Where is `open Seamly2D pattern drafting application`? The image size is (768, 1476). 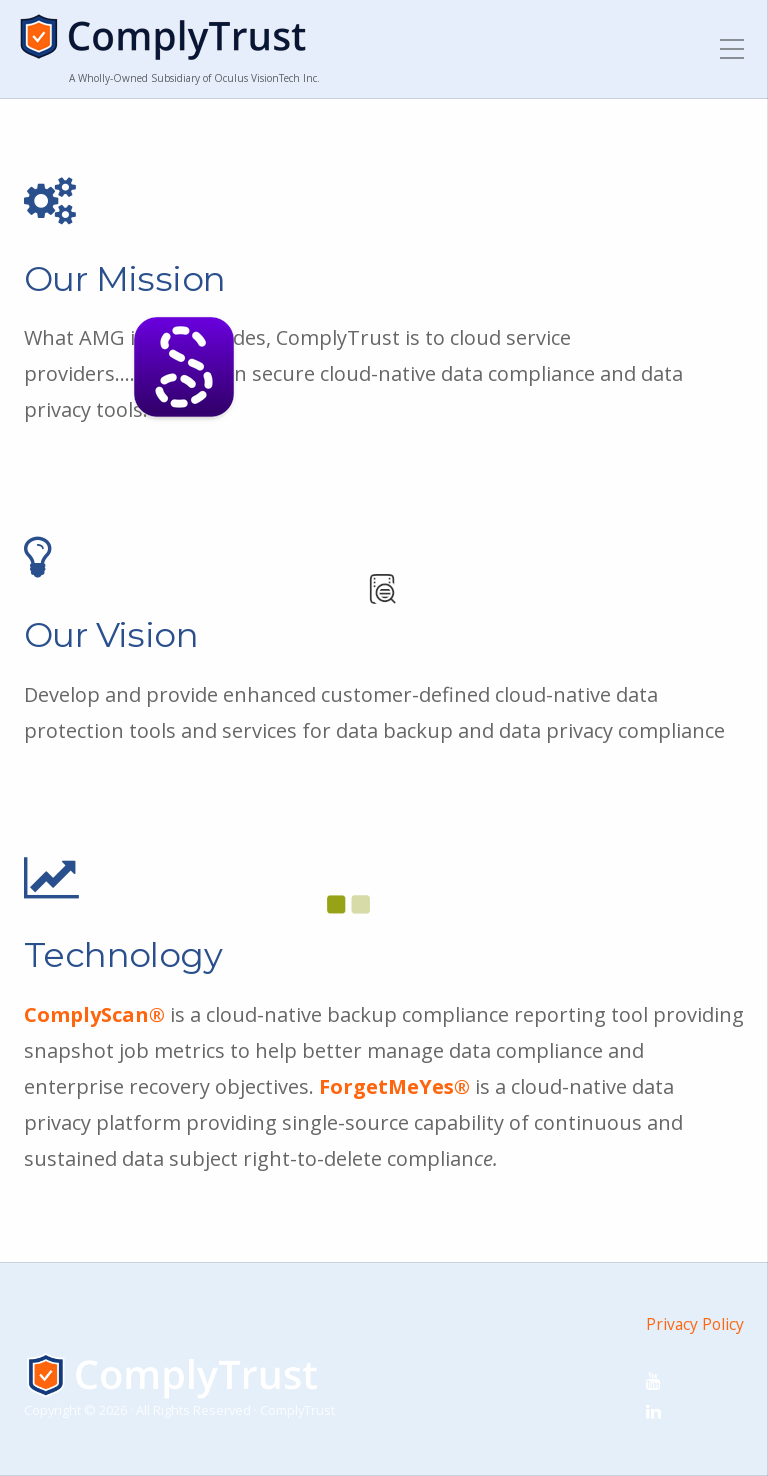
open Seamly2D pattern drafting application is located at coordinates (184, 367).